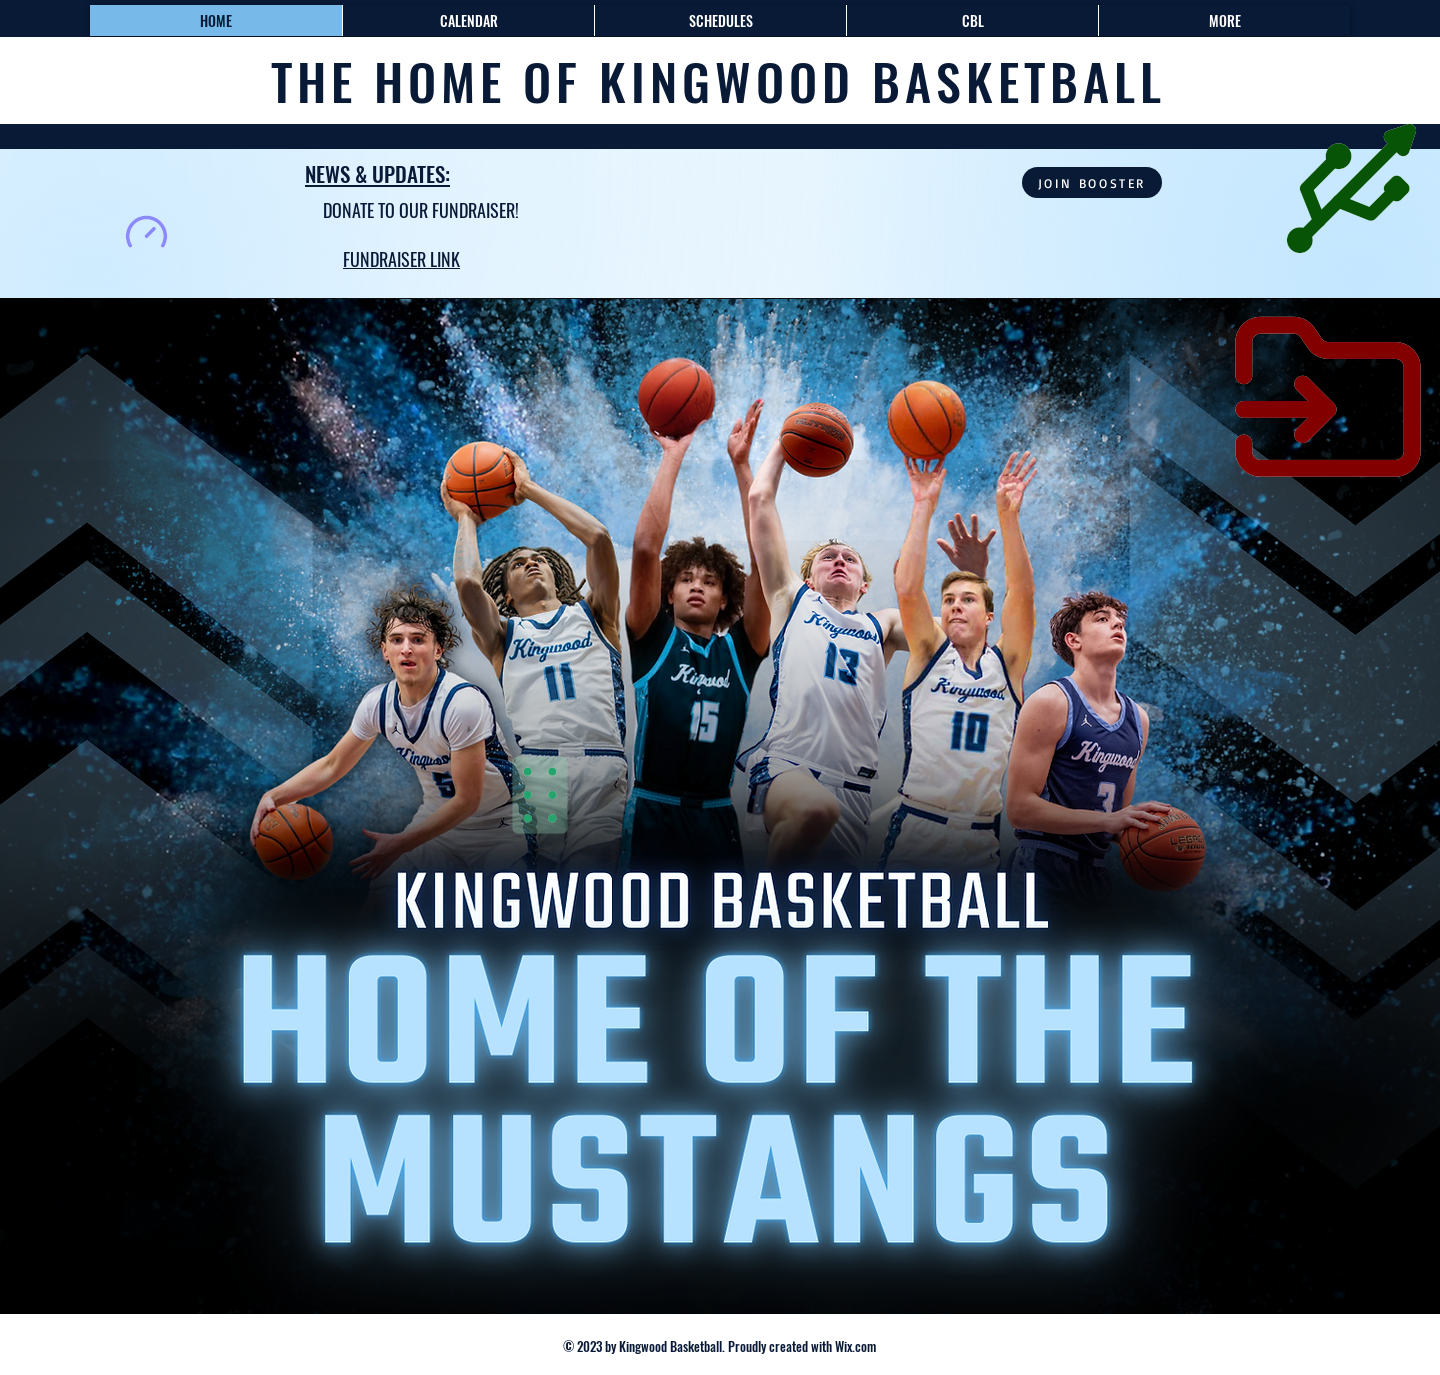  I want to click on import files into folder, so click(1328, 401).